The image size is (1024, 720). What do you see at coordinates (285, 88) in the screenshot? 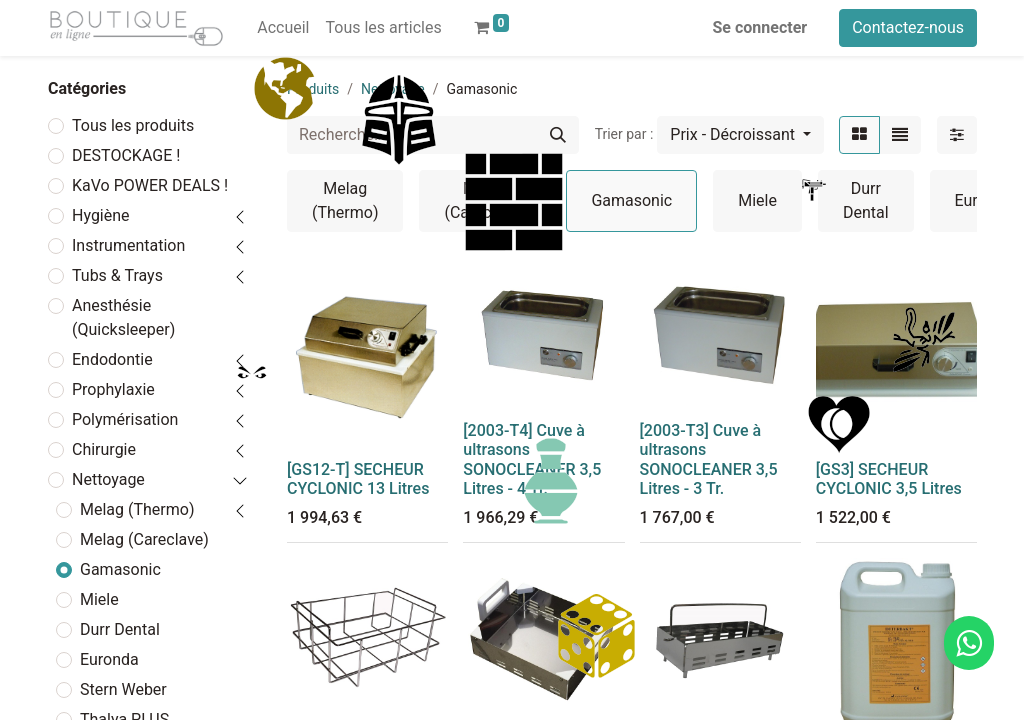
I see `switch to global or worldwide view` at bounding box center [285, 88].